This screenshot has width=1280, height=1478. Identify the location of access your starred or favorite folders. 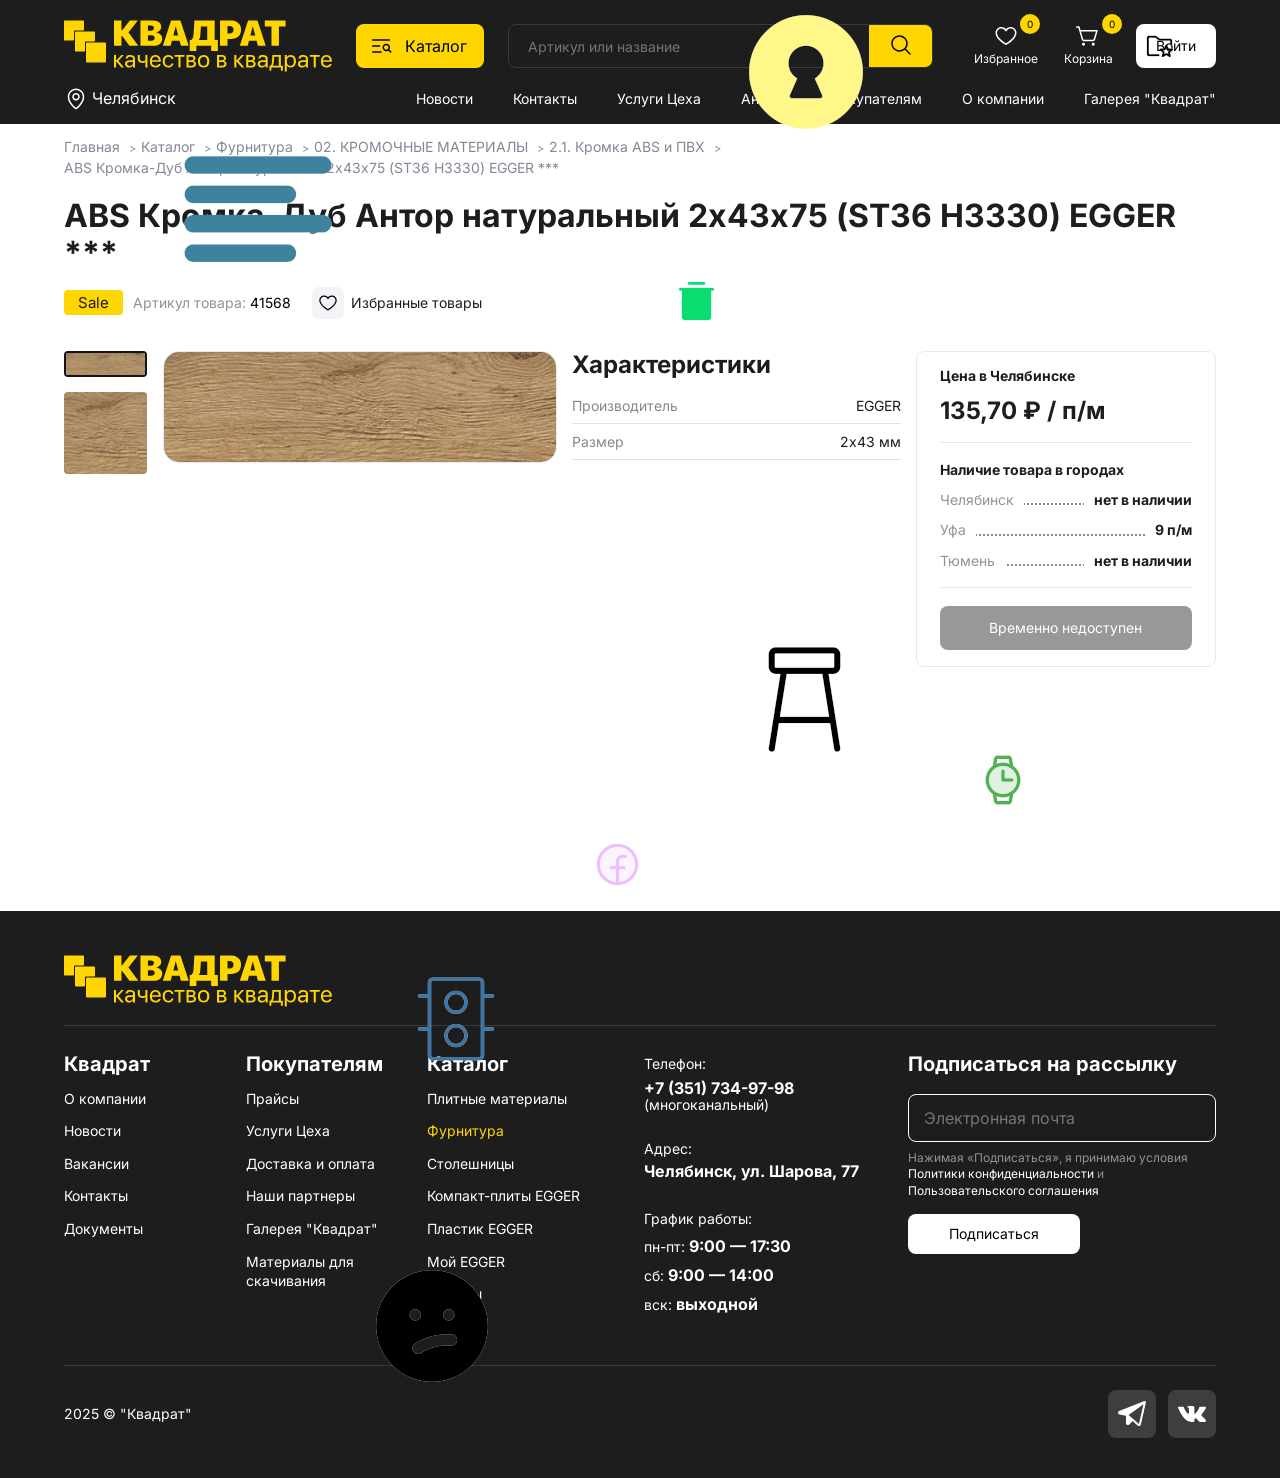
(1159, 45).